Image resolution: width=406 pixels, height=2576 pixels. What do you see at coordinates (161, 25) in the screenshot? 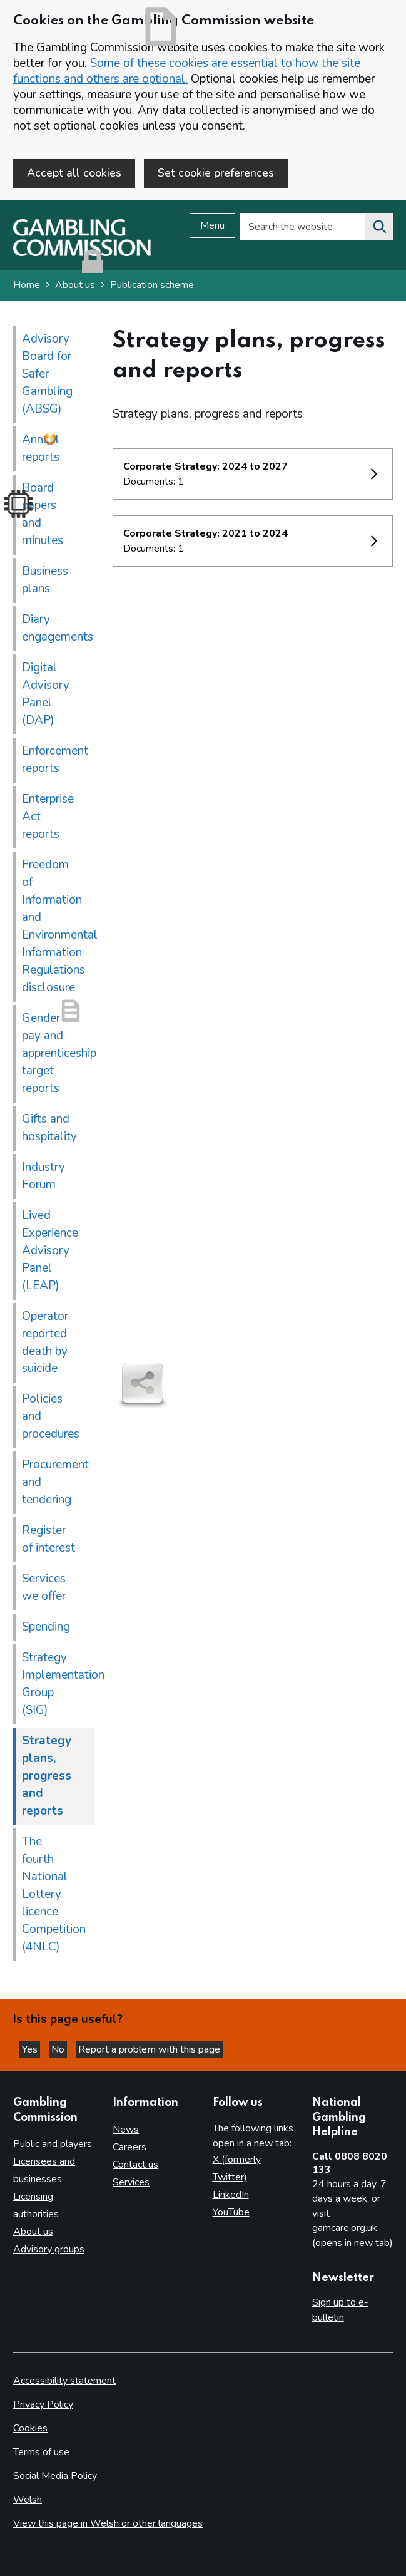
I see `open the documents folder` at bounding box center [161, 25].